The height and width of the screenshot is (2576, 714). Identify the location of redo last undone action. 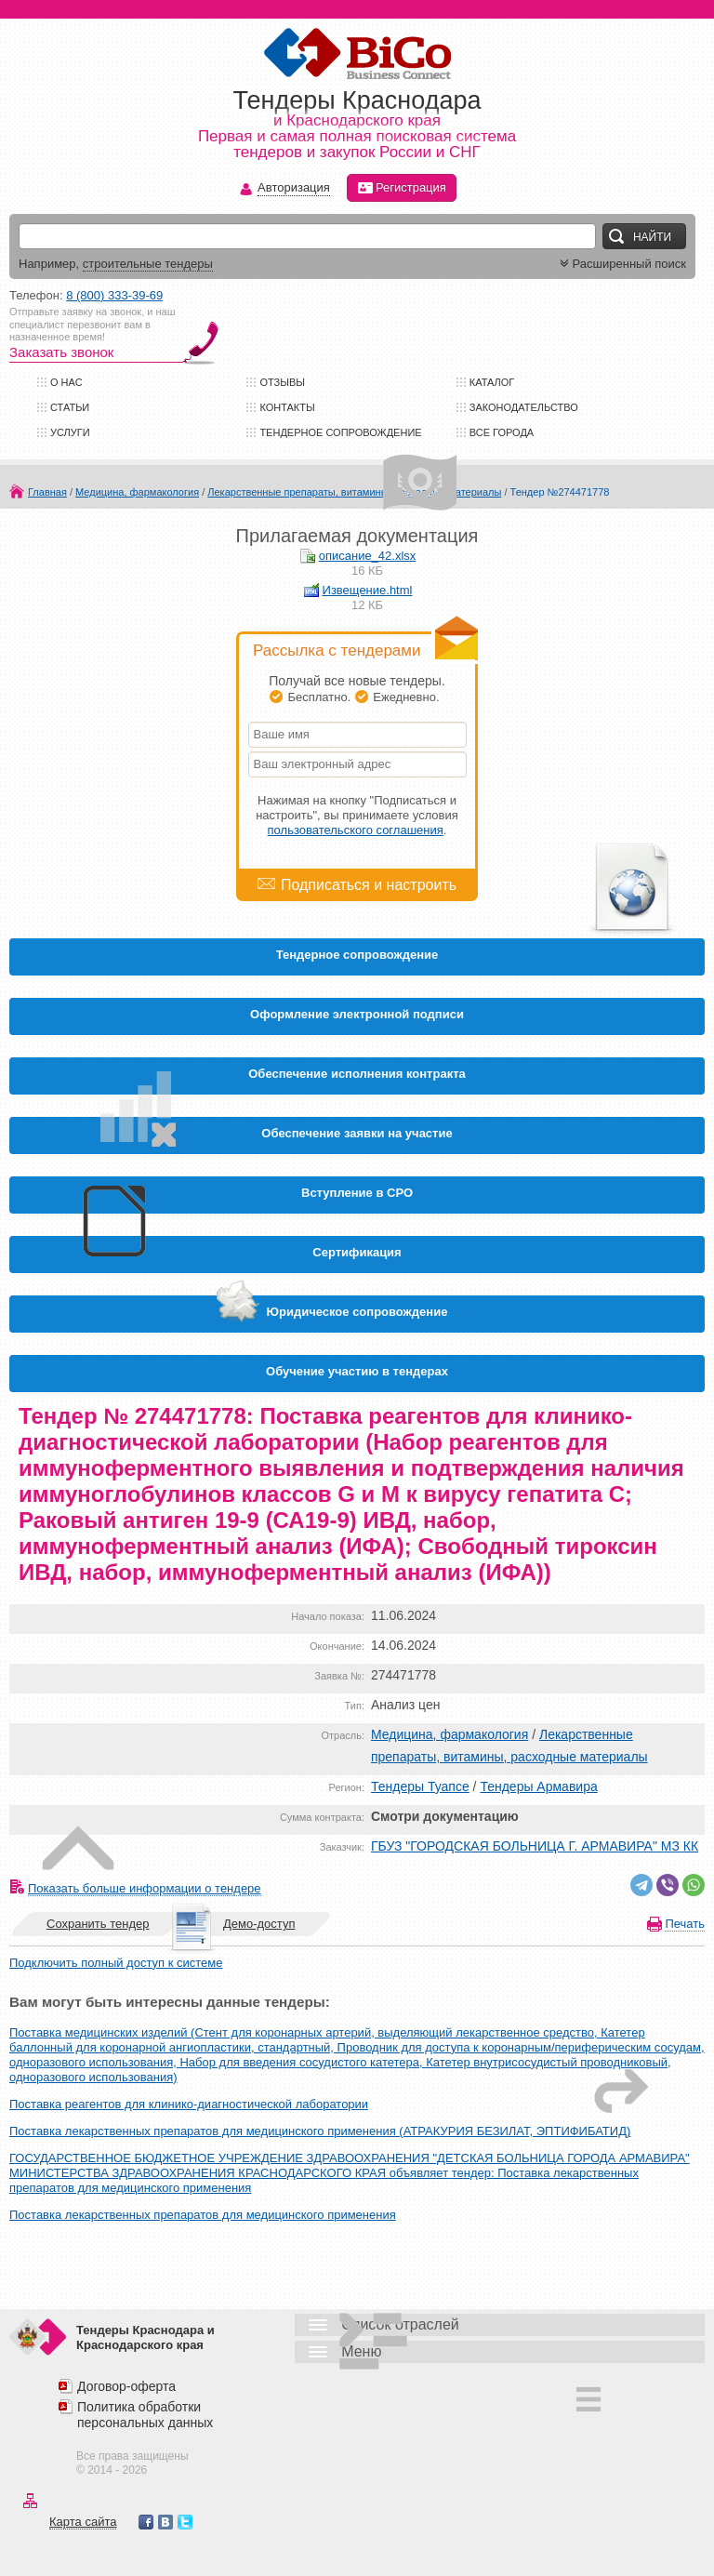
(620, 2091).